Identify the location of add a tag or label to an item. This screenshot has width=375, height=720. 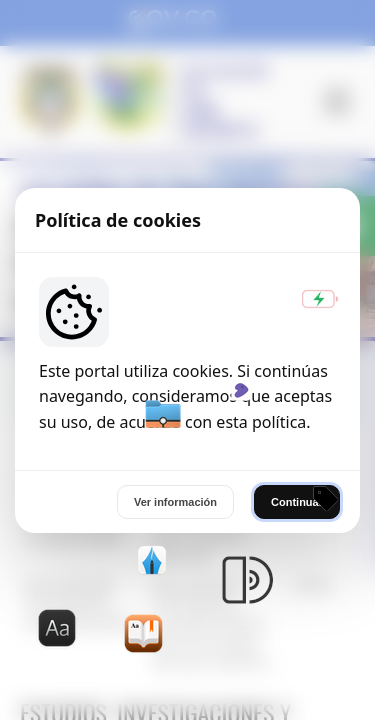
(324, 497).